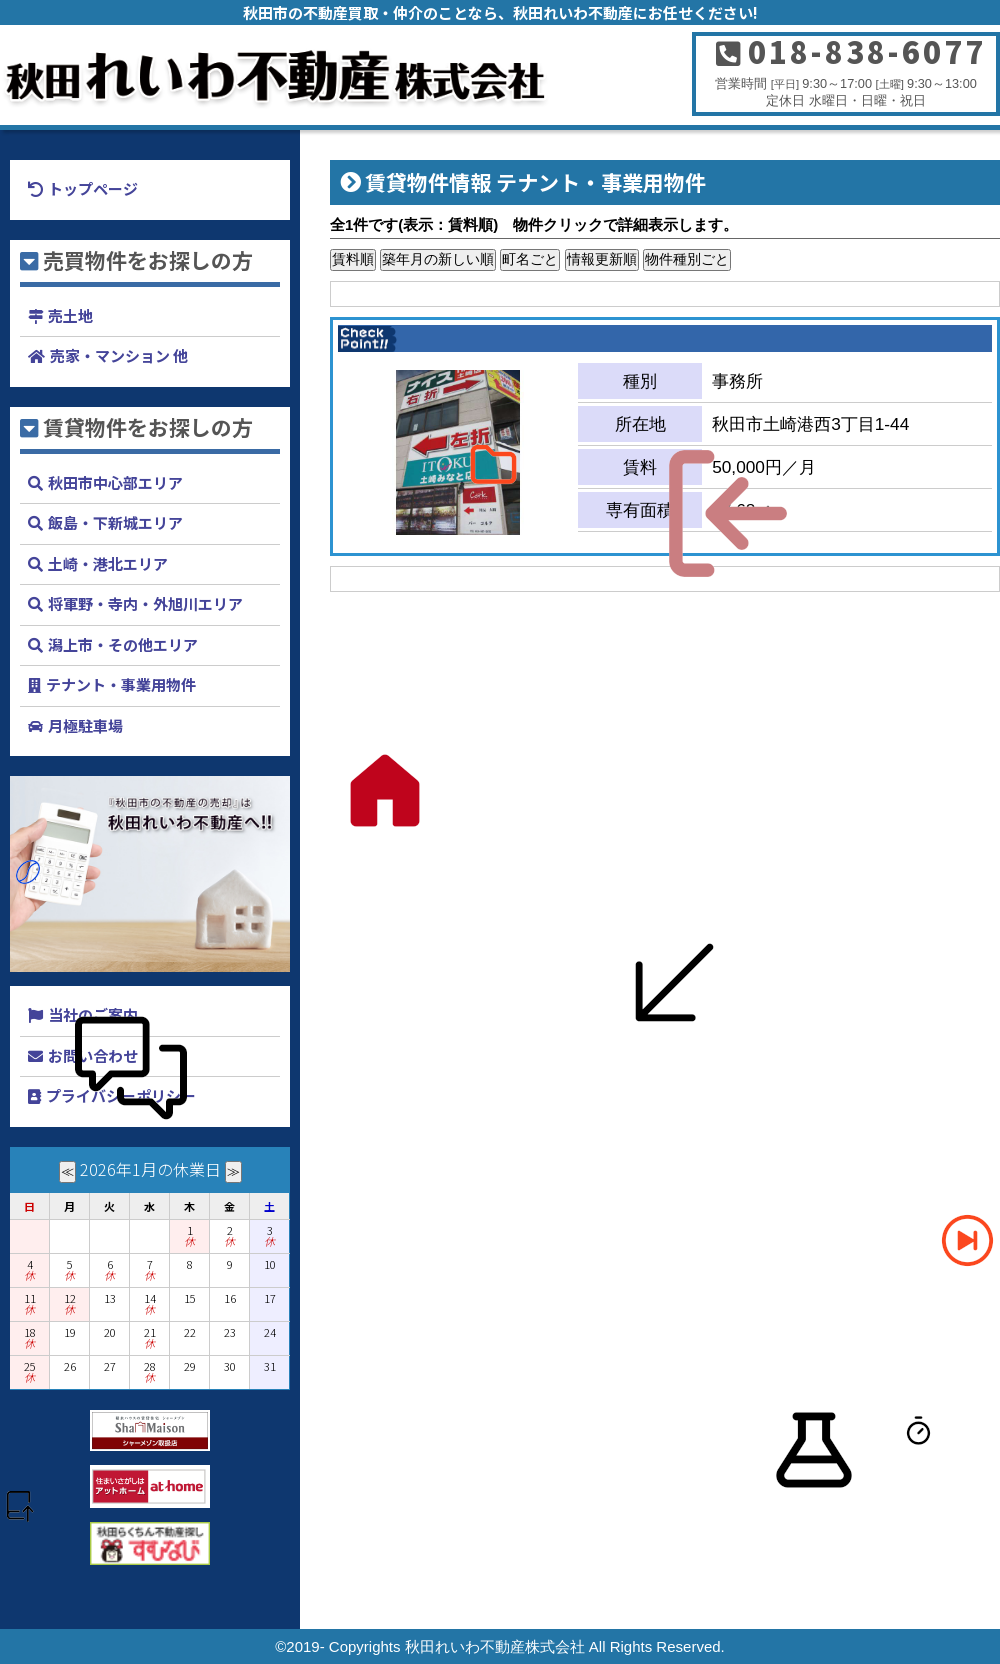 The image size is (1000, 1664). What do you see at coordinates (385, 792) in the screenshot?
I see `navigate to home screen` at bounding box center [385, 792].